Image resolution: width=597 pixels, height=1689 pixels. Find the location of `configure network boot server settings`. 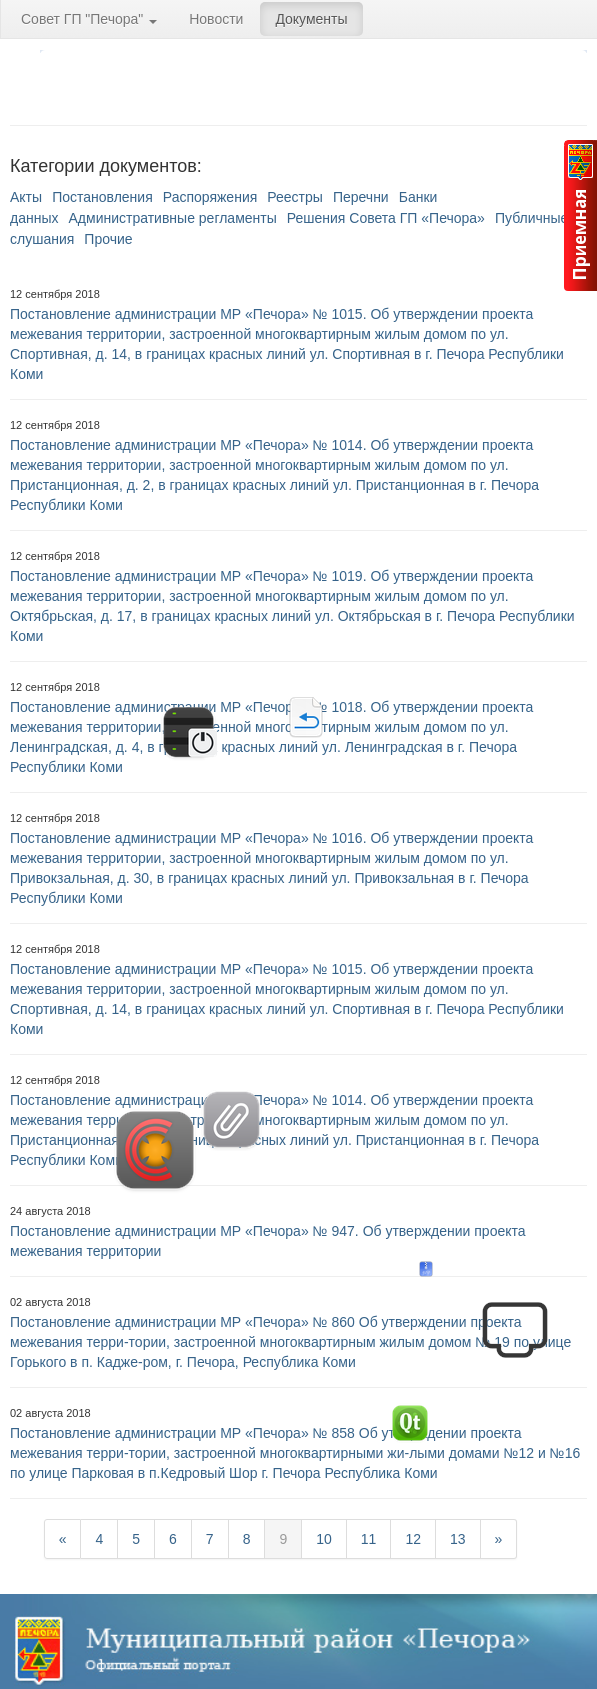

configure network boot server settings is located at coordinates (189, 733).